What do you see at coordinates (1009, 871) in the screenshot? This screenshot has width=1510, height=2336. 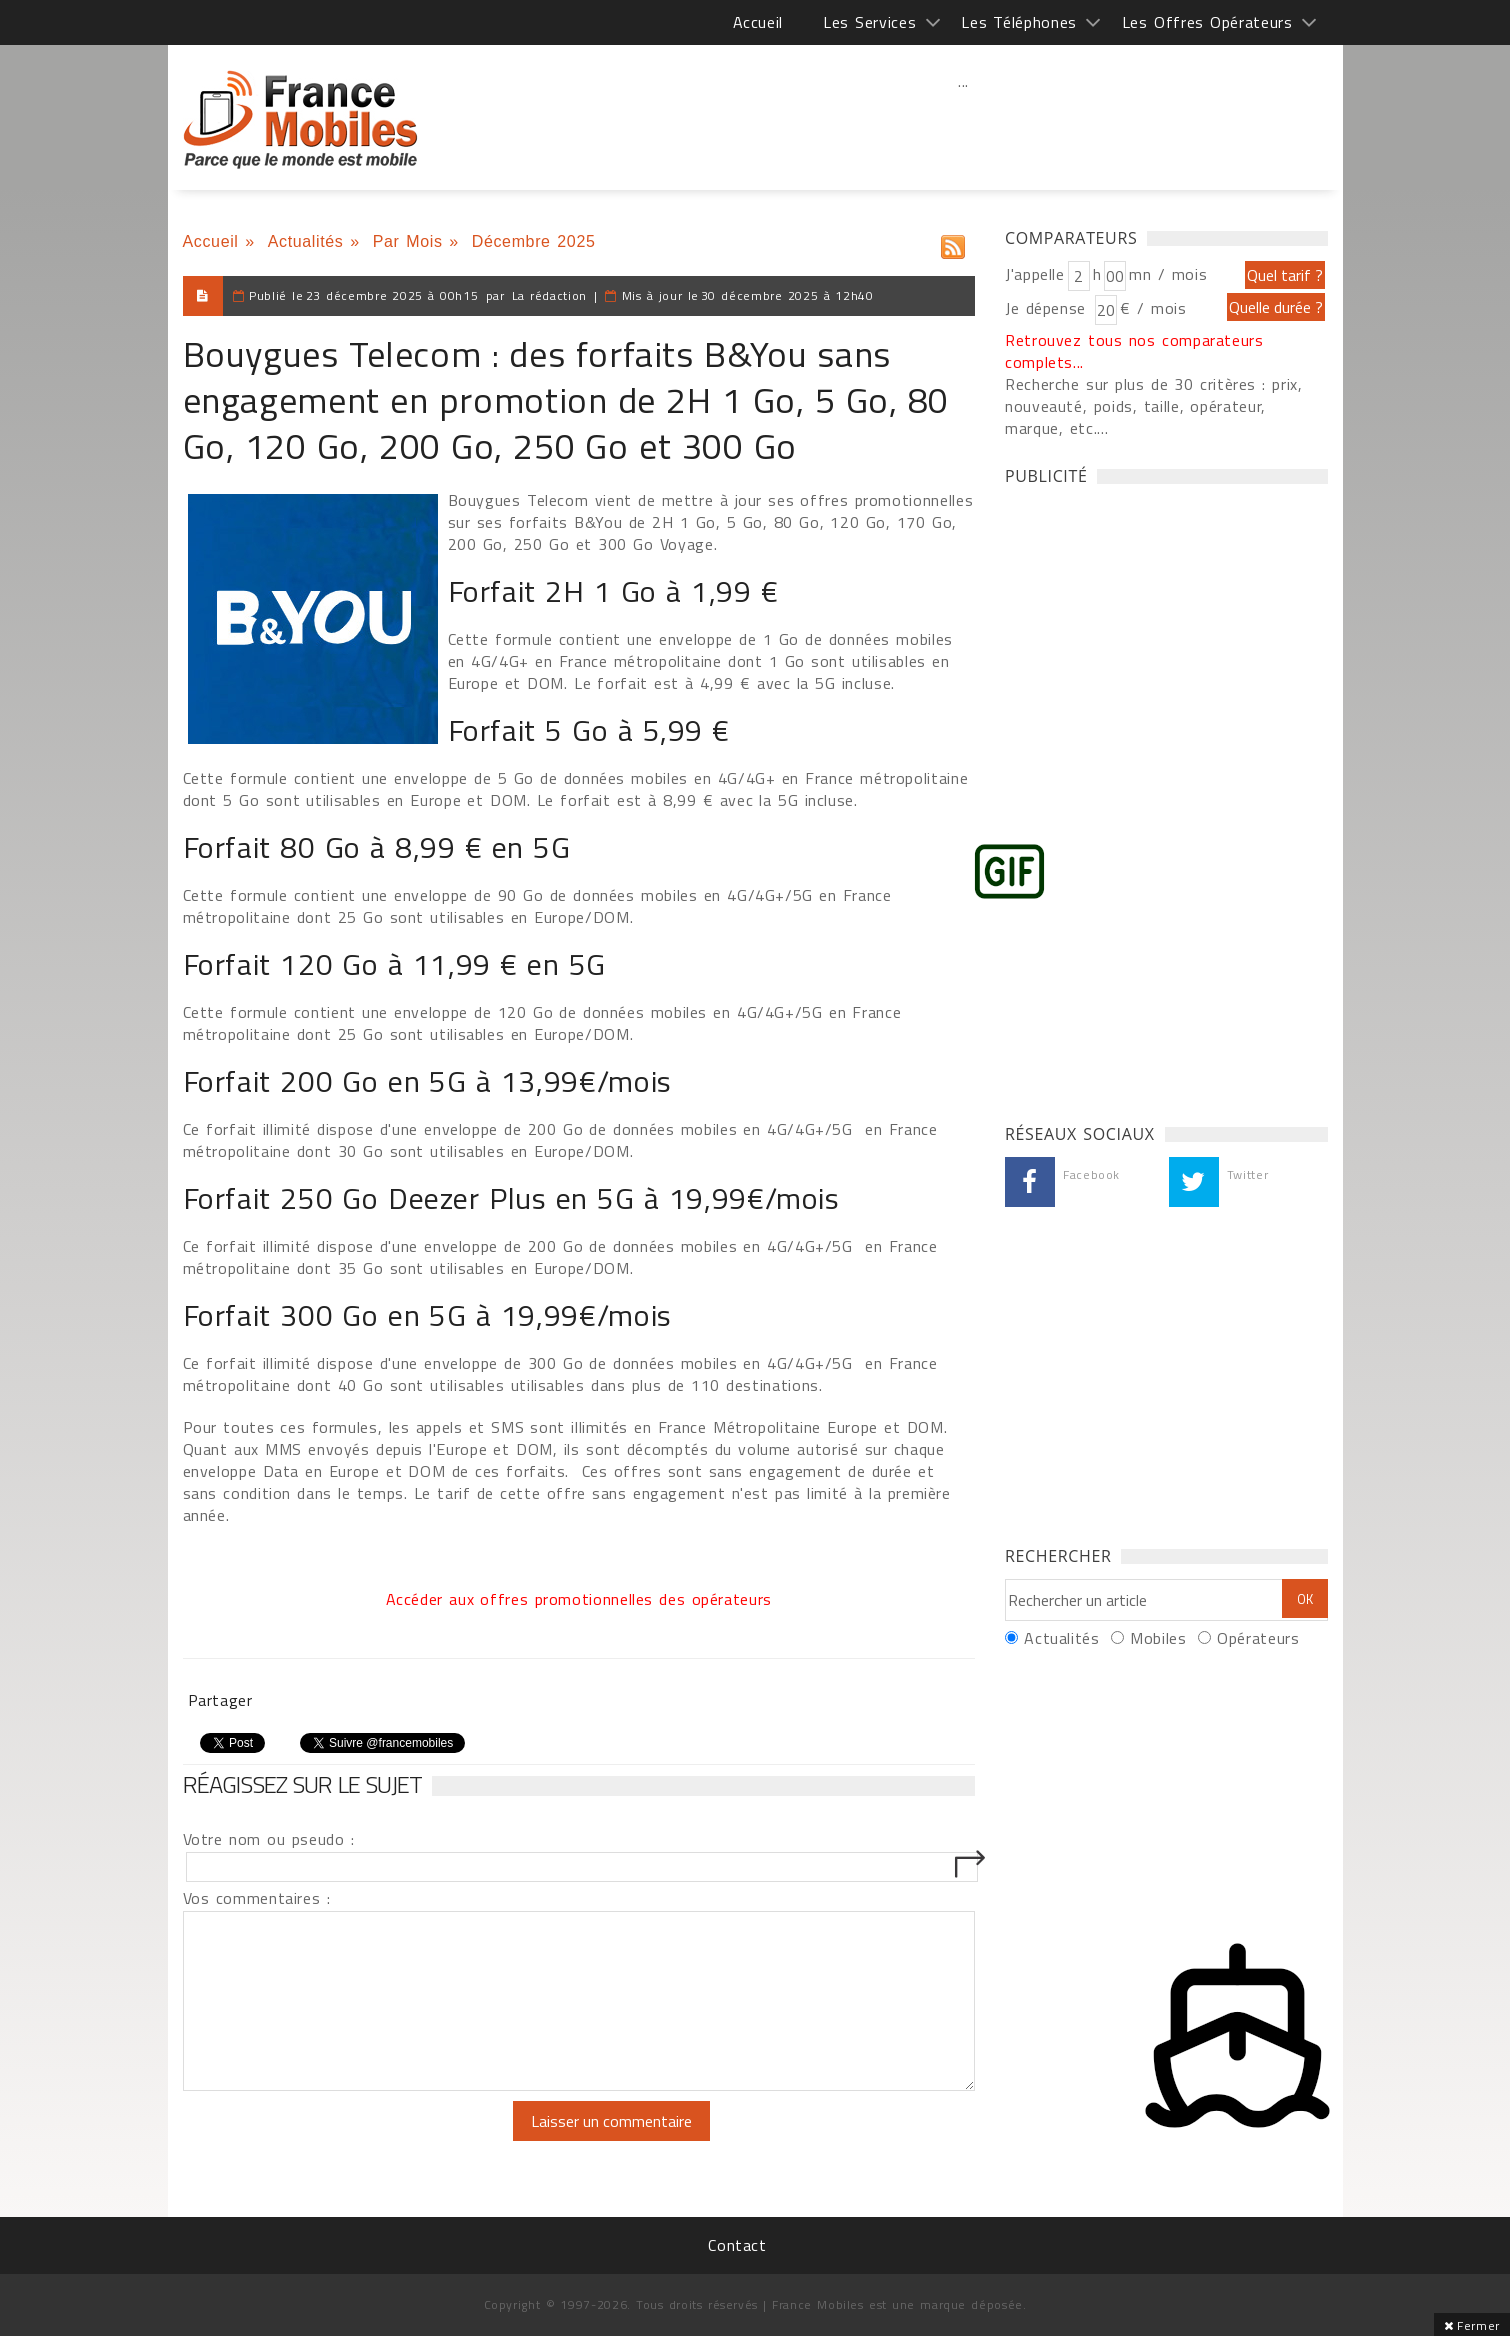 I see `insert a GIF into your message` at bounding box center [1009, 871].